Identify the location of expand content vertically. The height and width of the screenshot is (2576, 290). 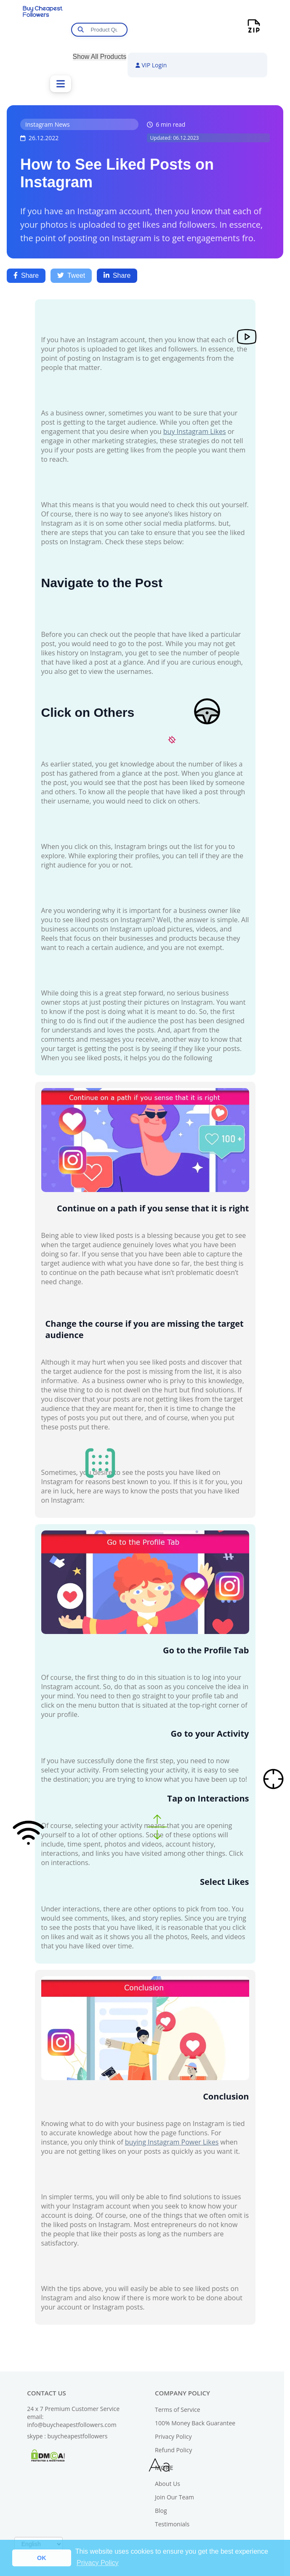
(157, 1827).